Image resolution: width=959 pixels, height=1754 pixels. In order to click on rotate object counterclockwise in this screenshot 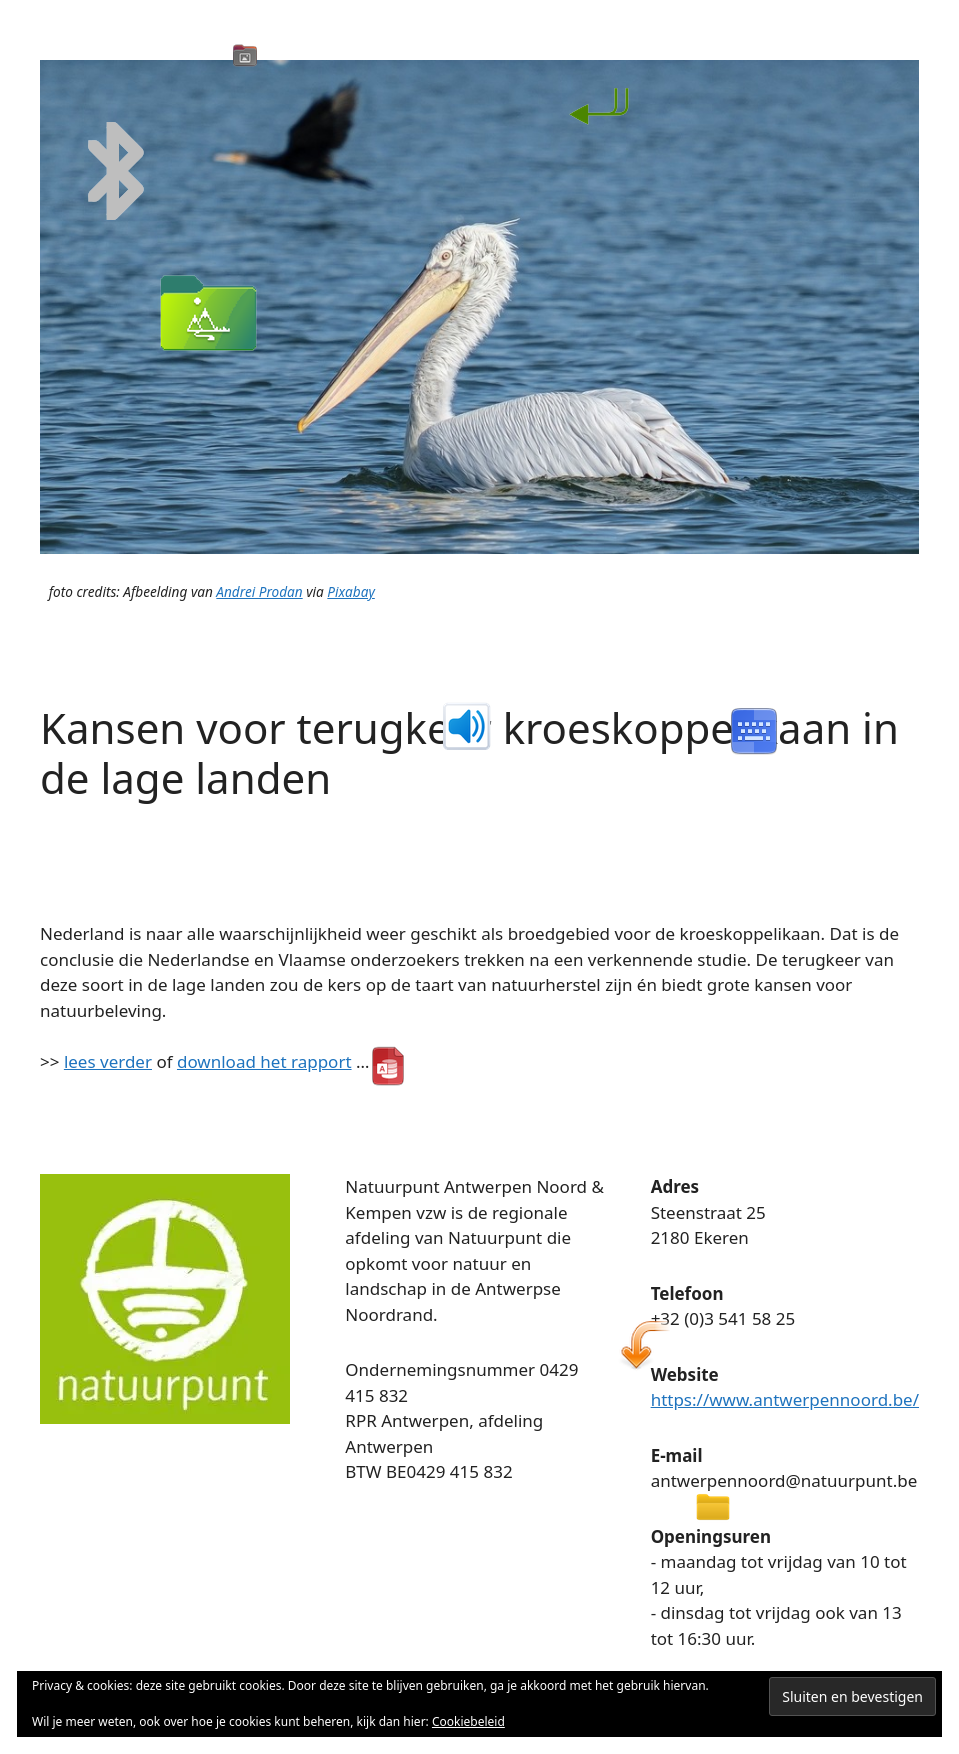, I will do `click(643, 1346)`.